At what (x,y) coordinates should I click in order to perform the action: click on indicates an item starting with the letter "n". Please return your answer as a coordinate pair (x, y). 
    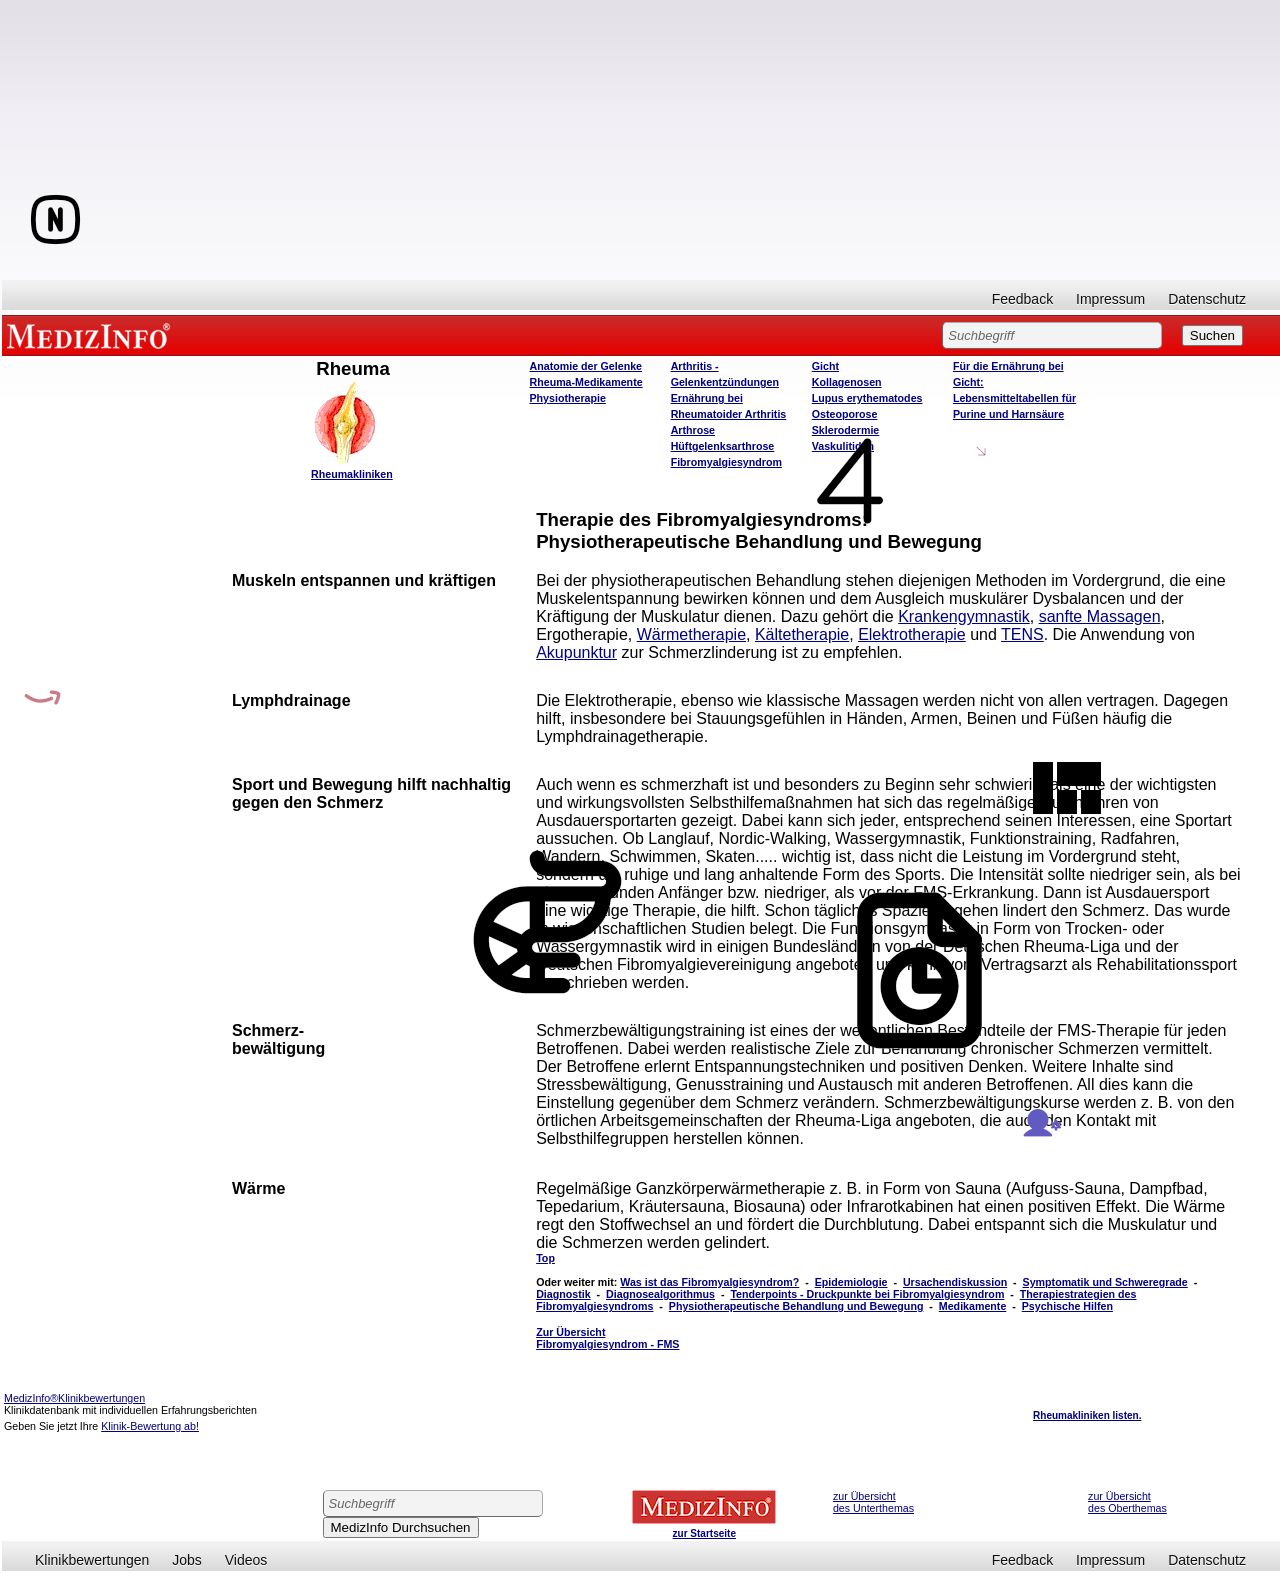
    Looking at the image, I should click on (55, 219).